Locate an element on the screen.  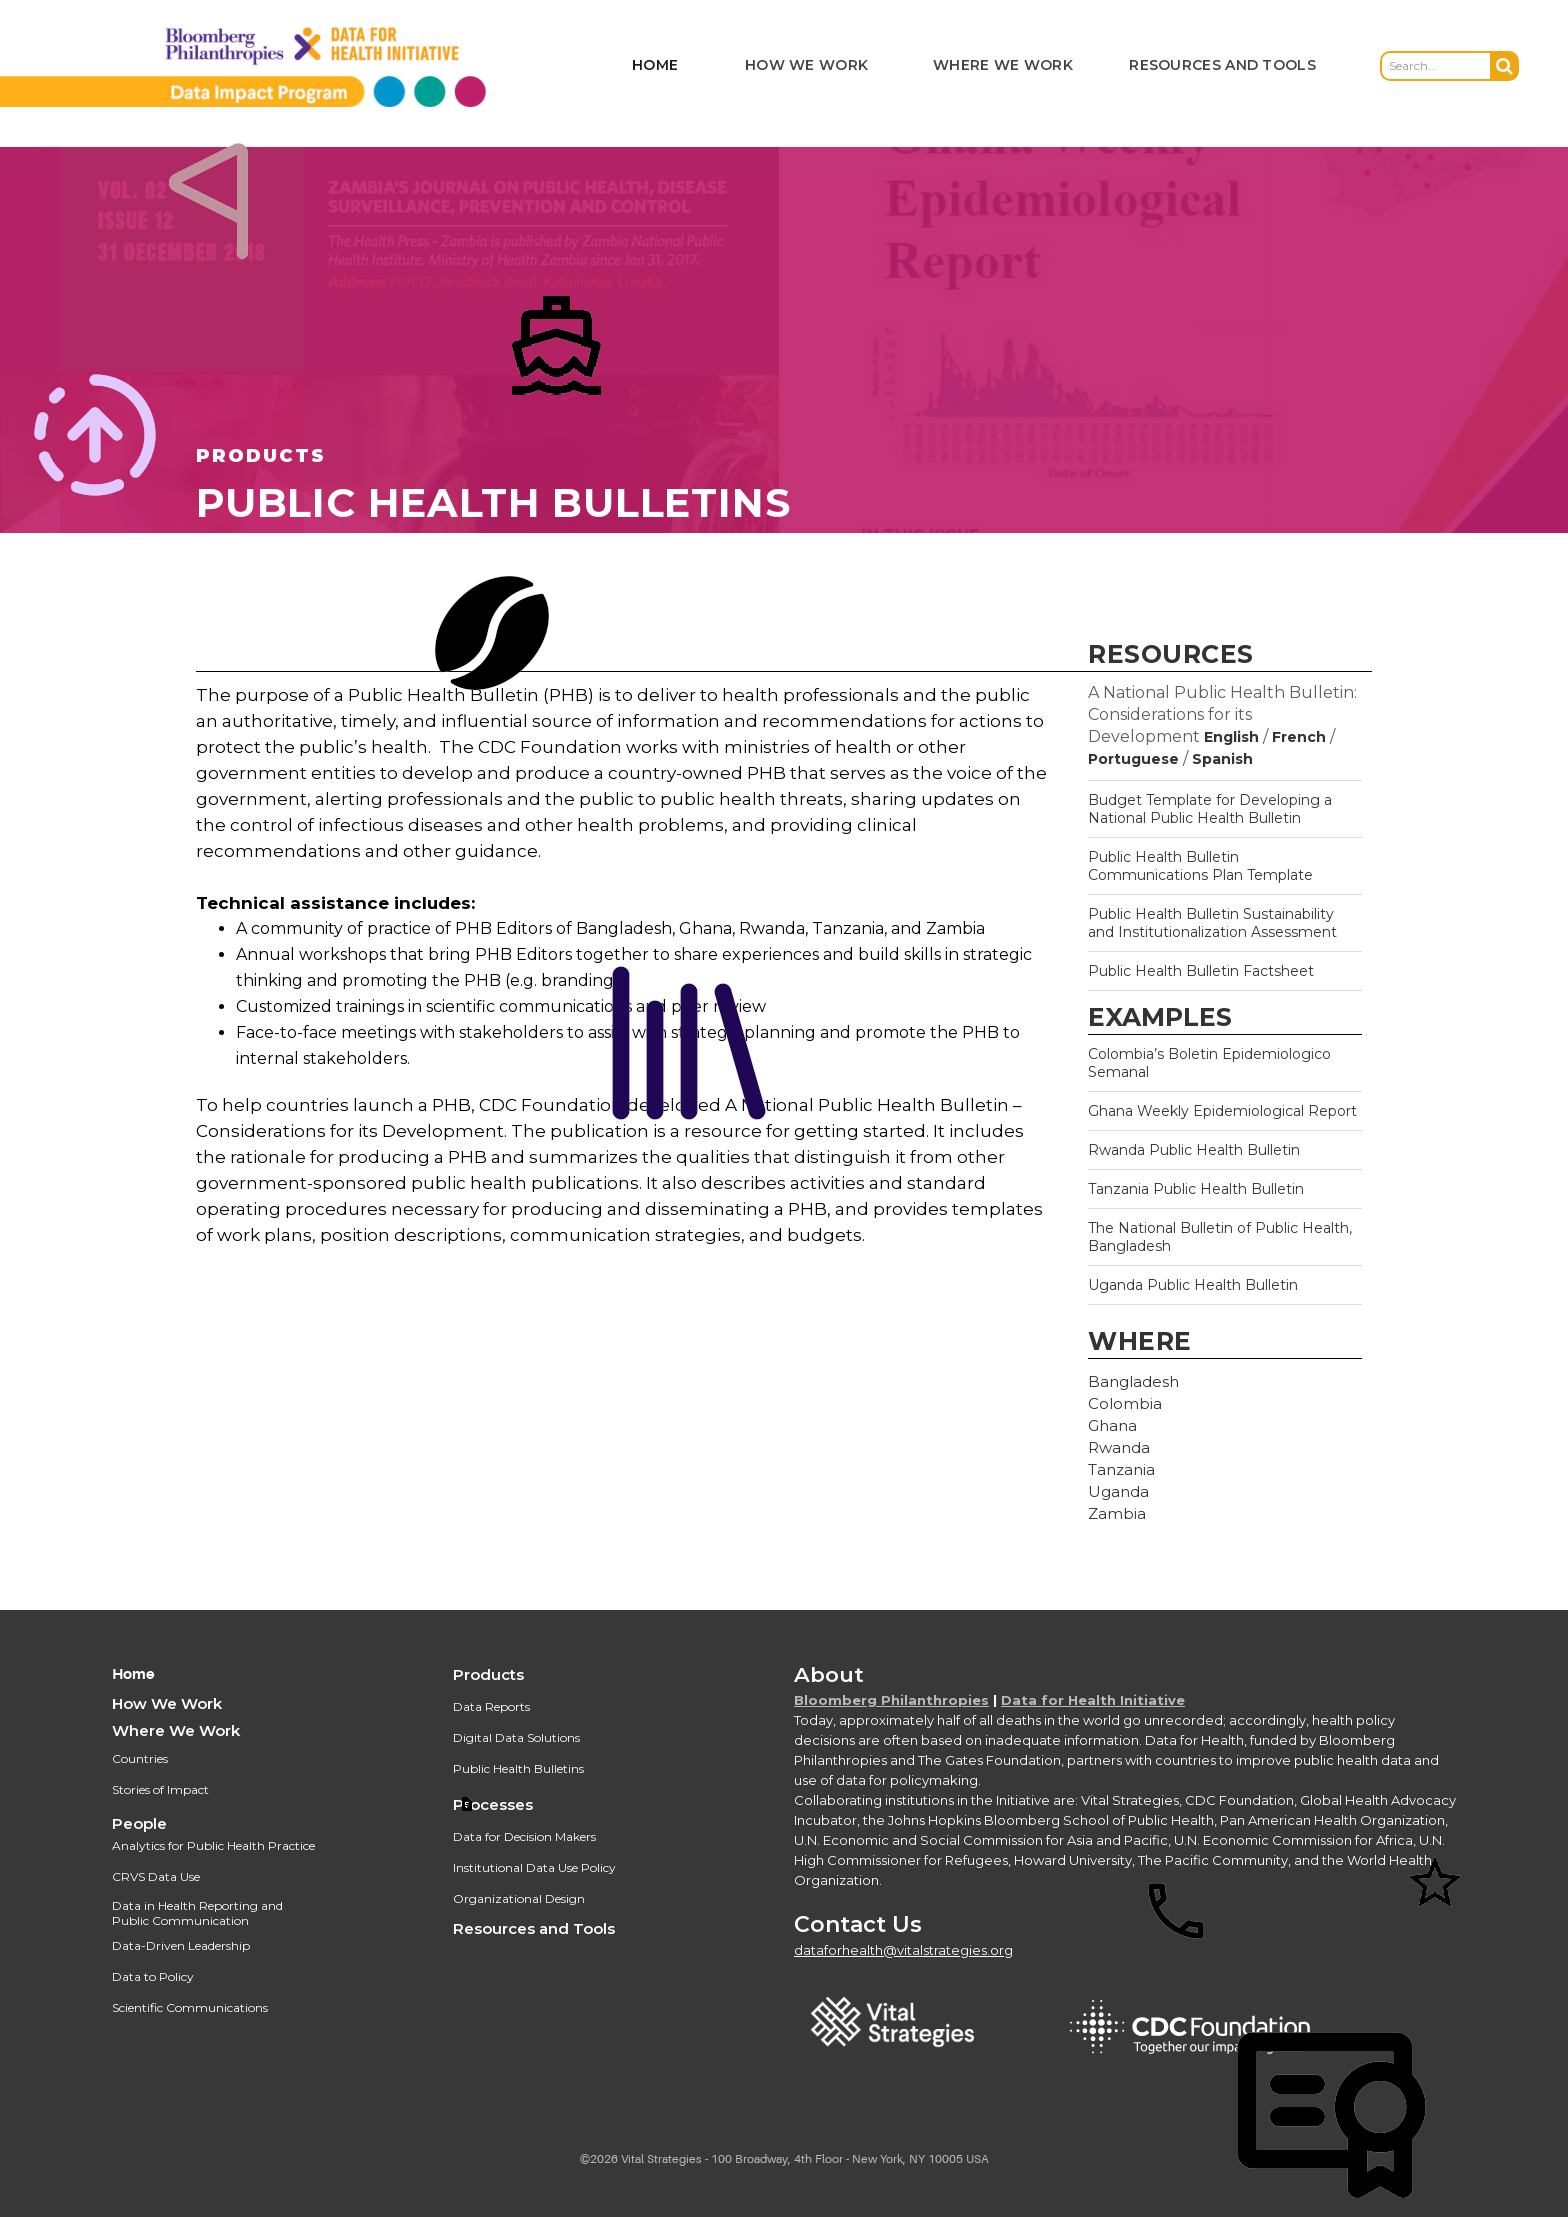
view your certificates or credentials is located at coordinates (1325, 2107).